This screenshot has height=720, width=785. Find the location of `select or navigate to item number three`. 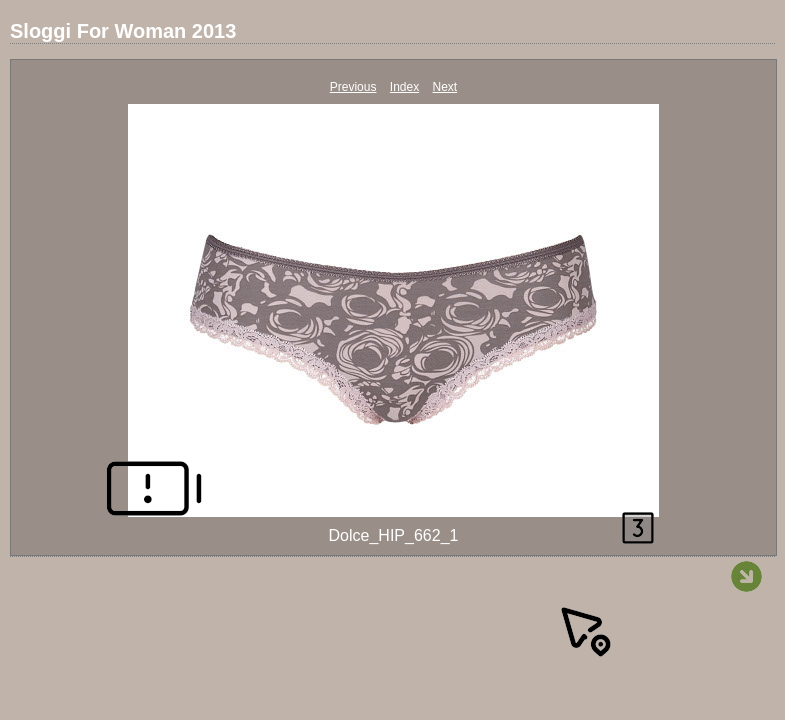

select or navigate to item number three is located at coordinates (638, 528).